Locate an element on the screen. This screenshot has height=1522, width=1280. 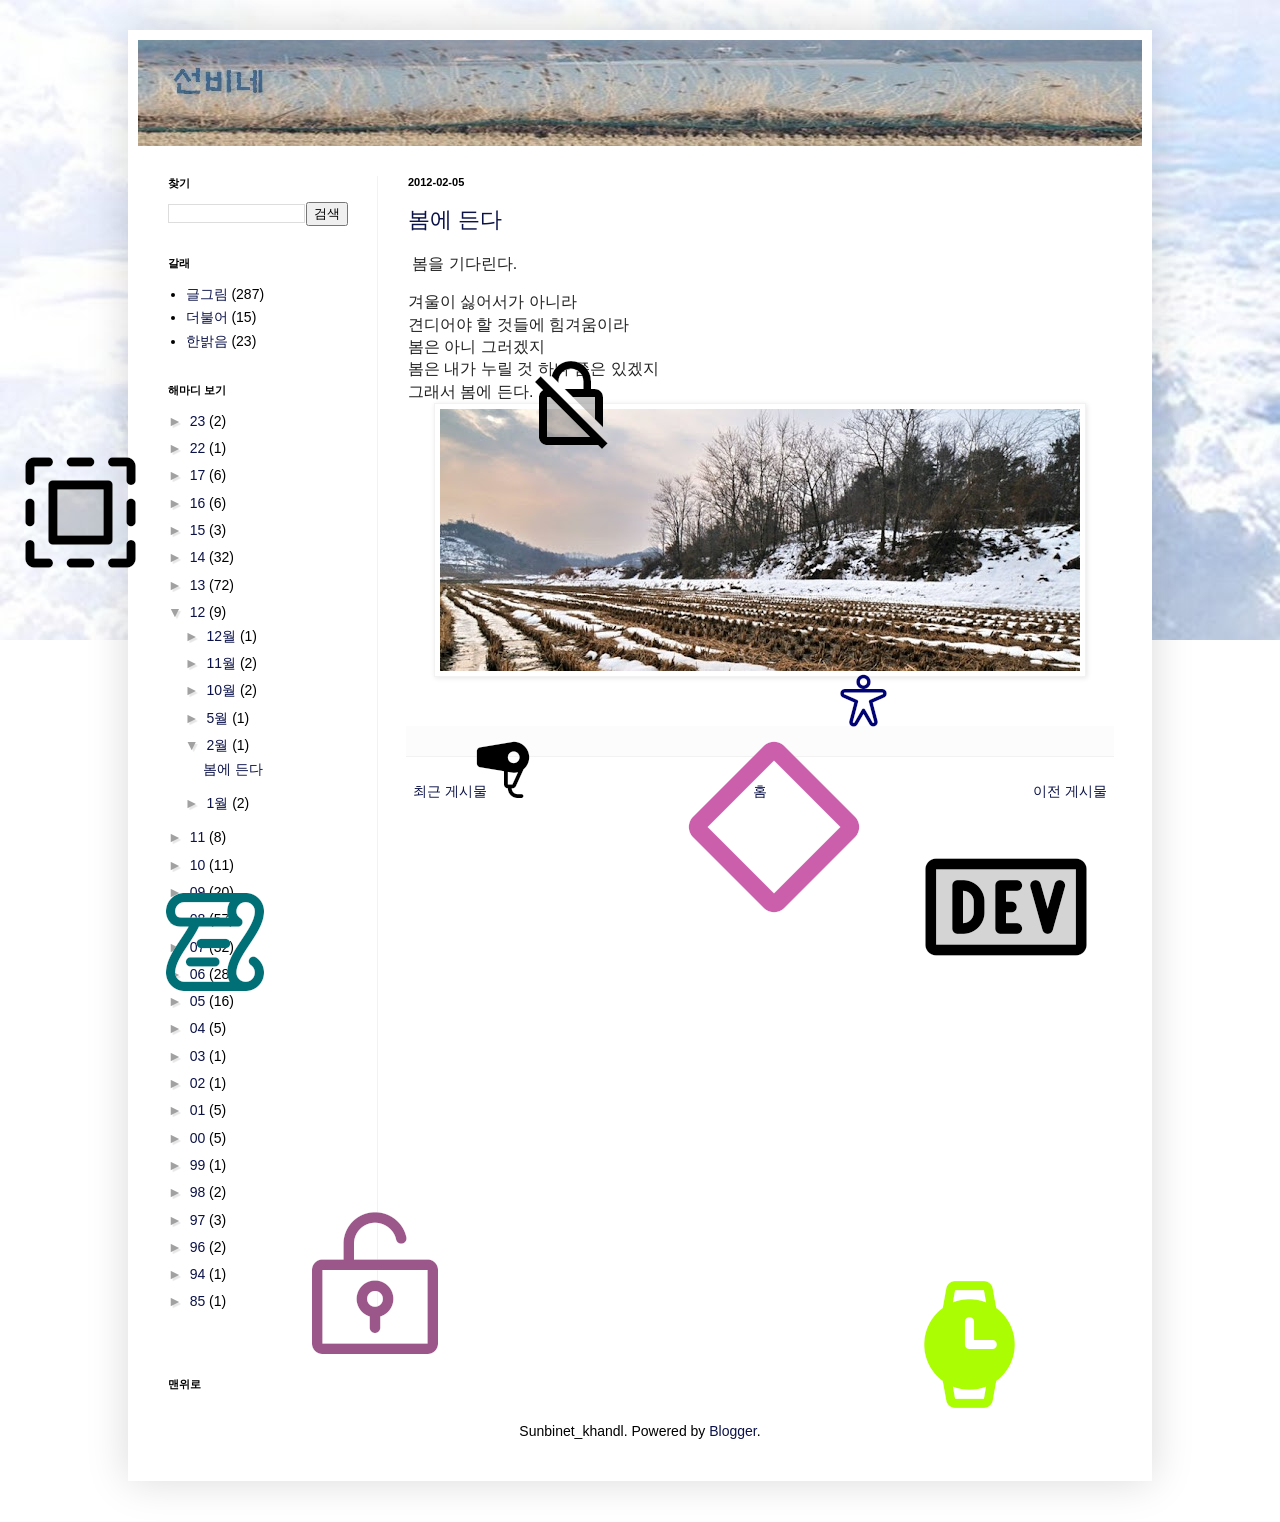
visit DEV Community profile or article is located at coordinates (1006, 907).